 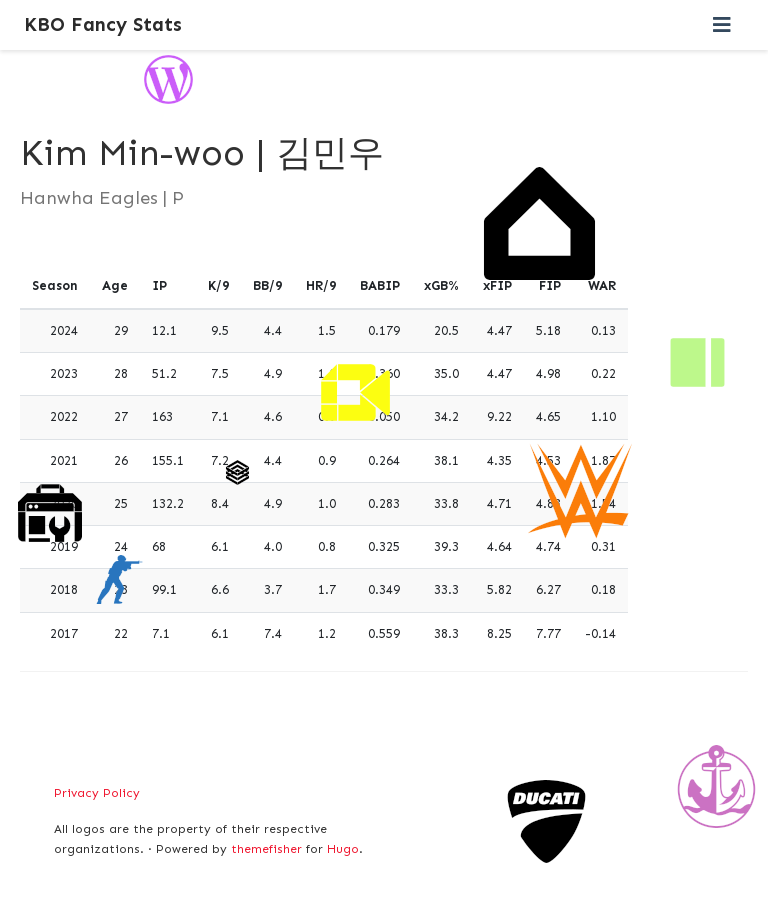 I want to click on oxc javascript toolchain logo, so click(x=716, y=786).